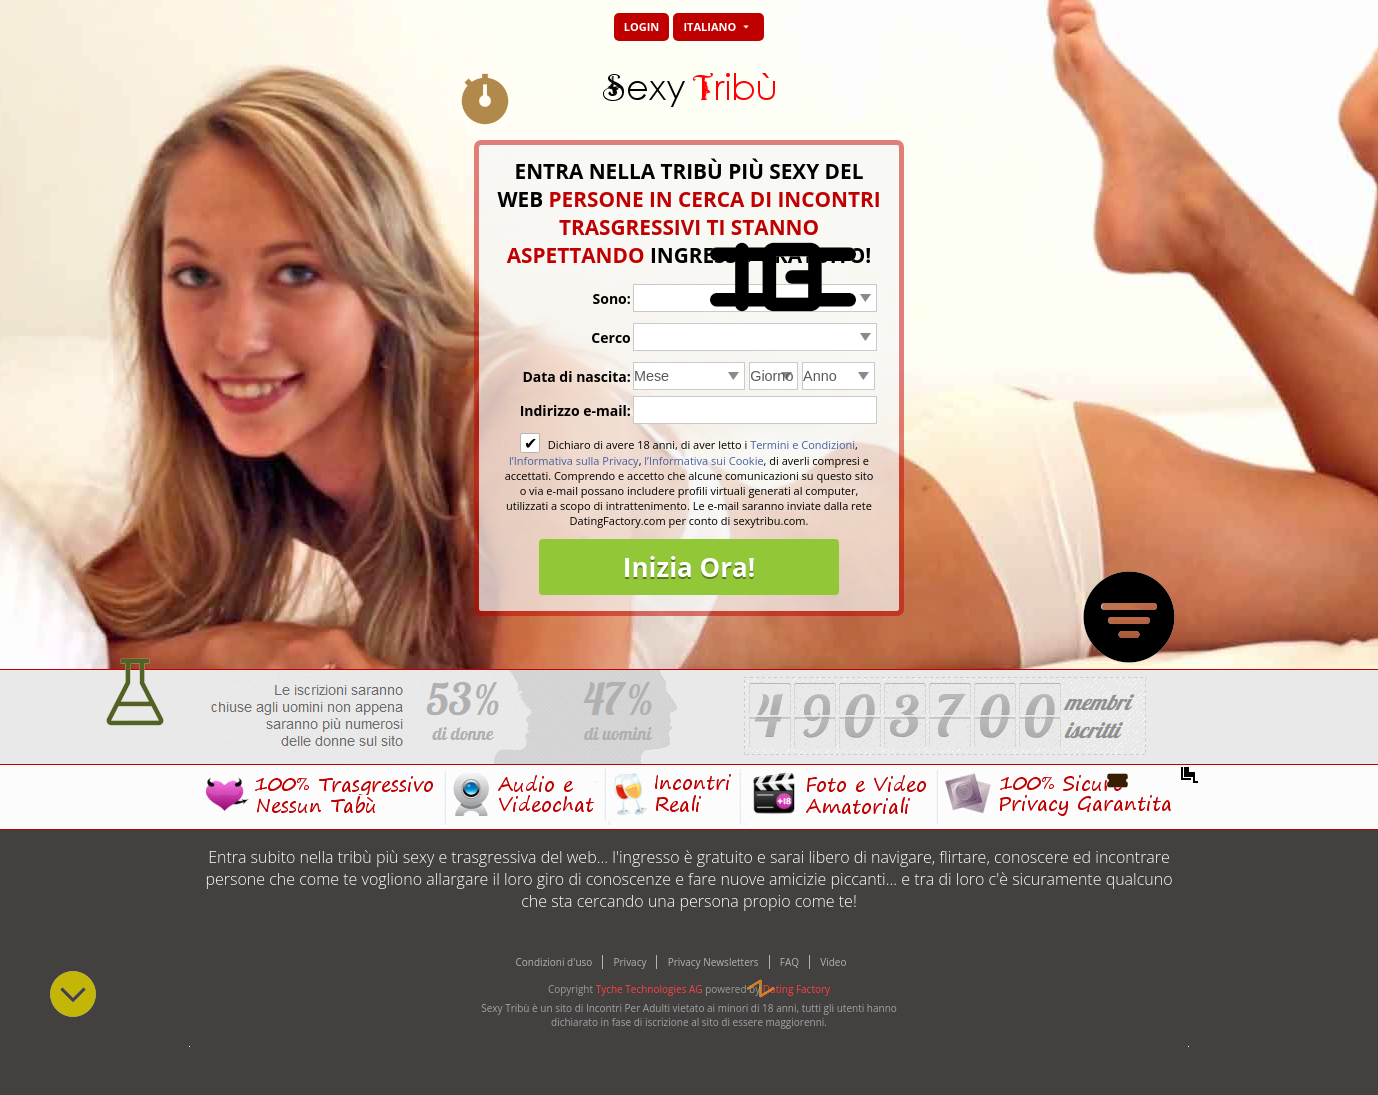 The image size is (1378, 1095). What do you see at coordinates (135, 692) in the screenshot?
I see `access experimental or beta features` at bounding box center [135, 692].